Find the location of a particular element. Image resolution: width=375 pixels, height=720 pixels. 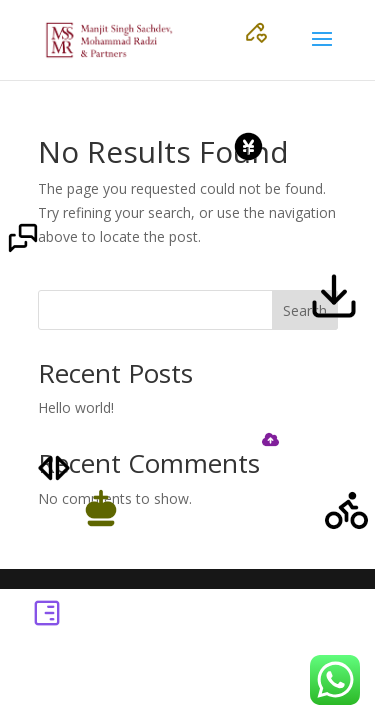

align content to the right with full height stretch is located at coordinates (47, 613).